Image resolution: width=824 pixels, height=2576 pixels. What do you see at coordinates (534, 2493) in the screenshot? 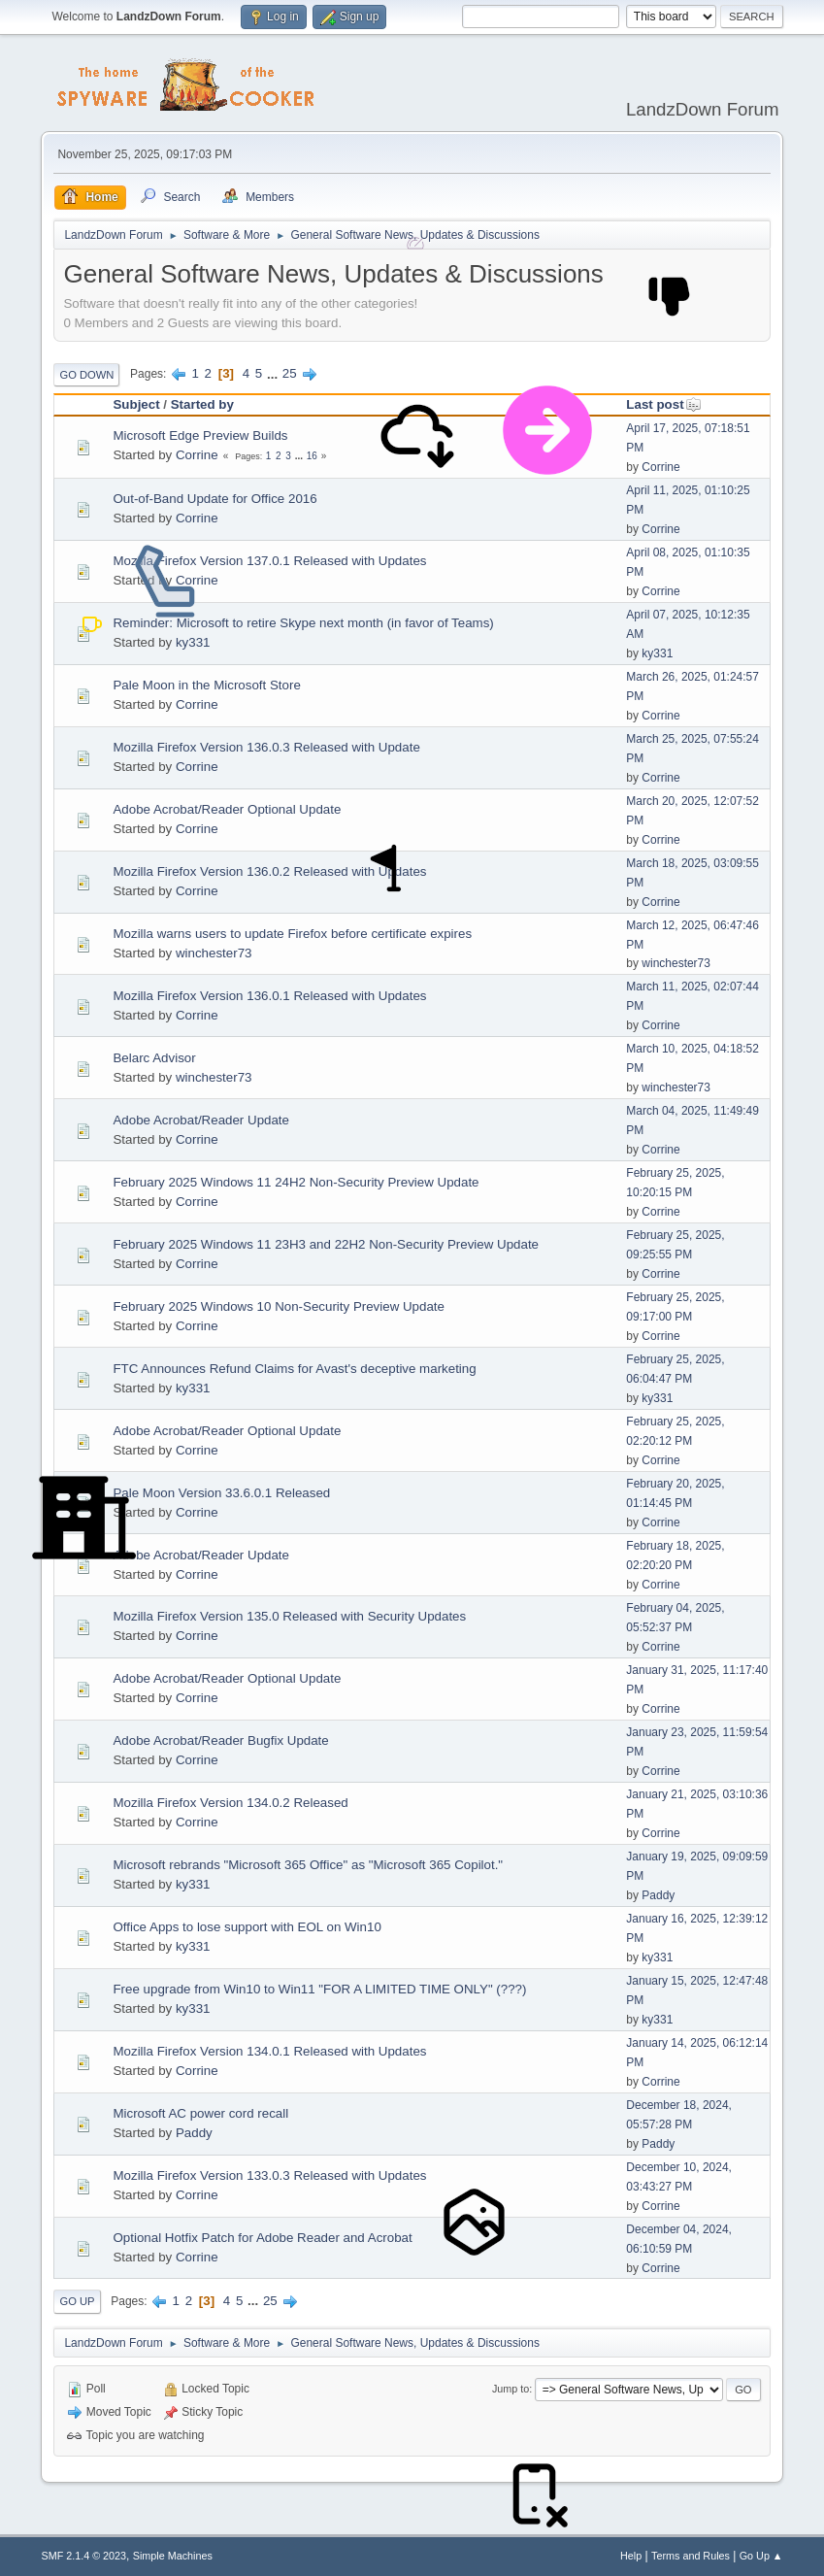
I see `disconnect mobile device` at bounding box center [534, 2493].